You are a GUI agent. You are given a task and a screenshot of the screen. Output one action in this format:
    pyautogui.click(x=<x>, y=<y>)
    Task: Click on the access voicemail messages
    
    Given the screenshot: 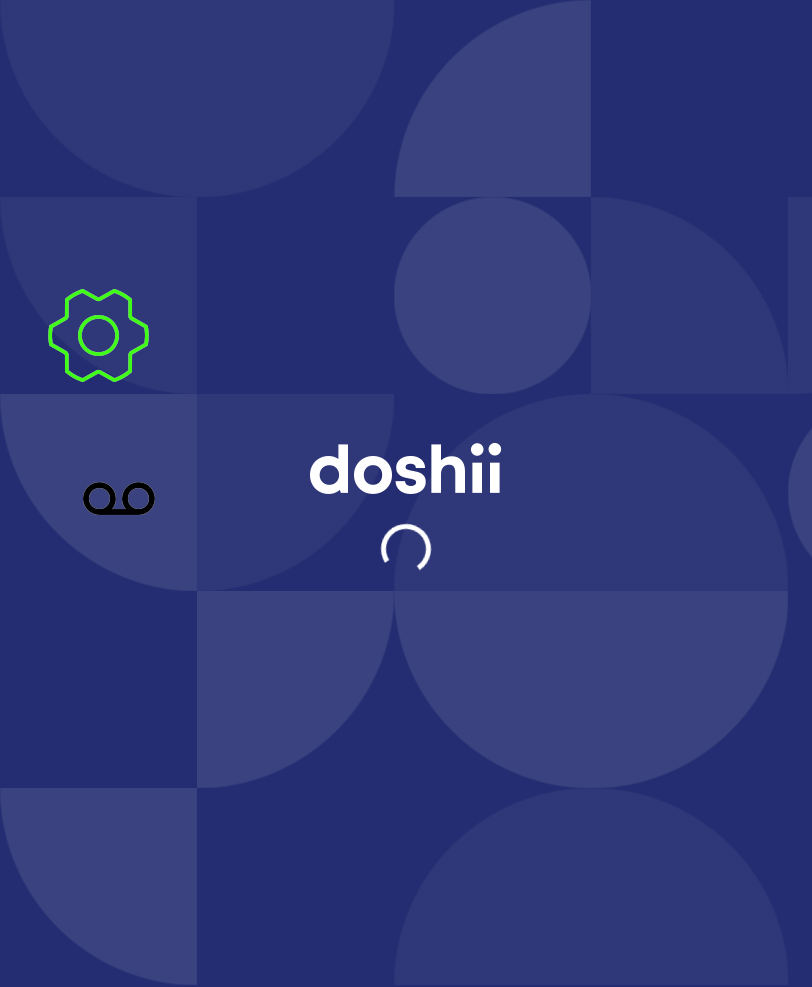 What is the action you would take?
    pyautogui.click(x=119, y=500)
    